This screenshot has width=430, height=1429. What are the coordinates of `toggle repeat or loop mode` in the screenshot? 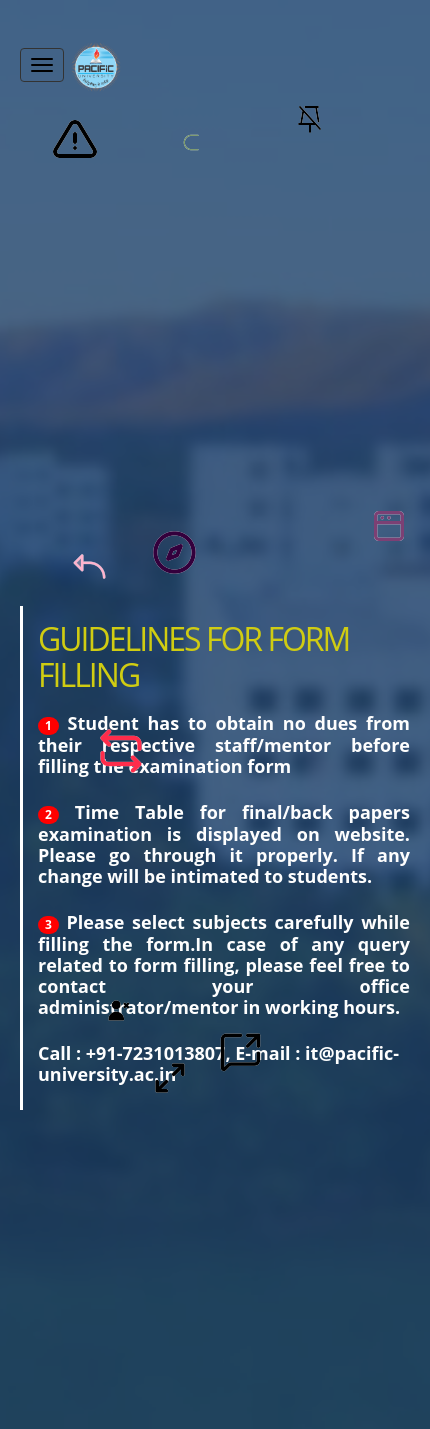 It's located at (121, 751).